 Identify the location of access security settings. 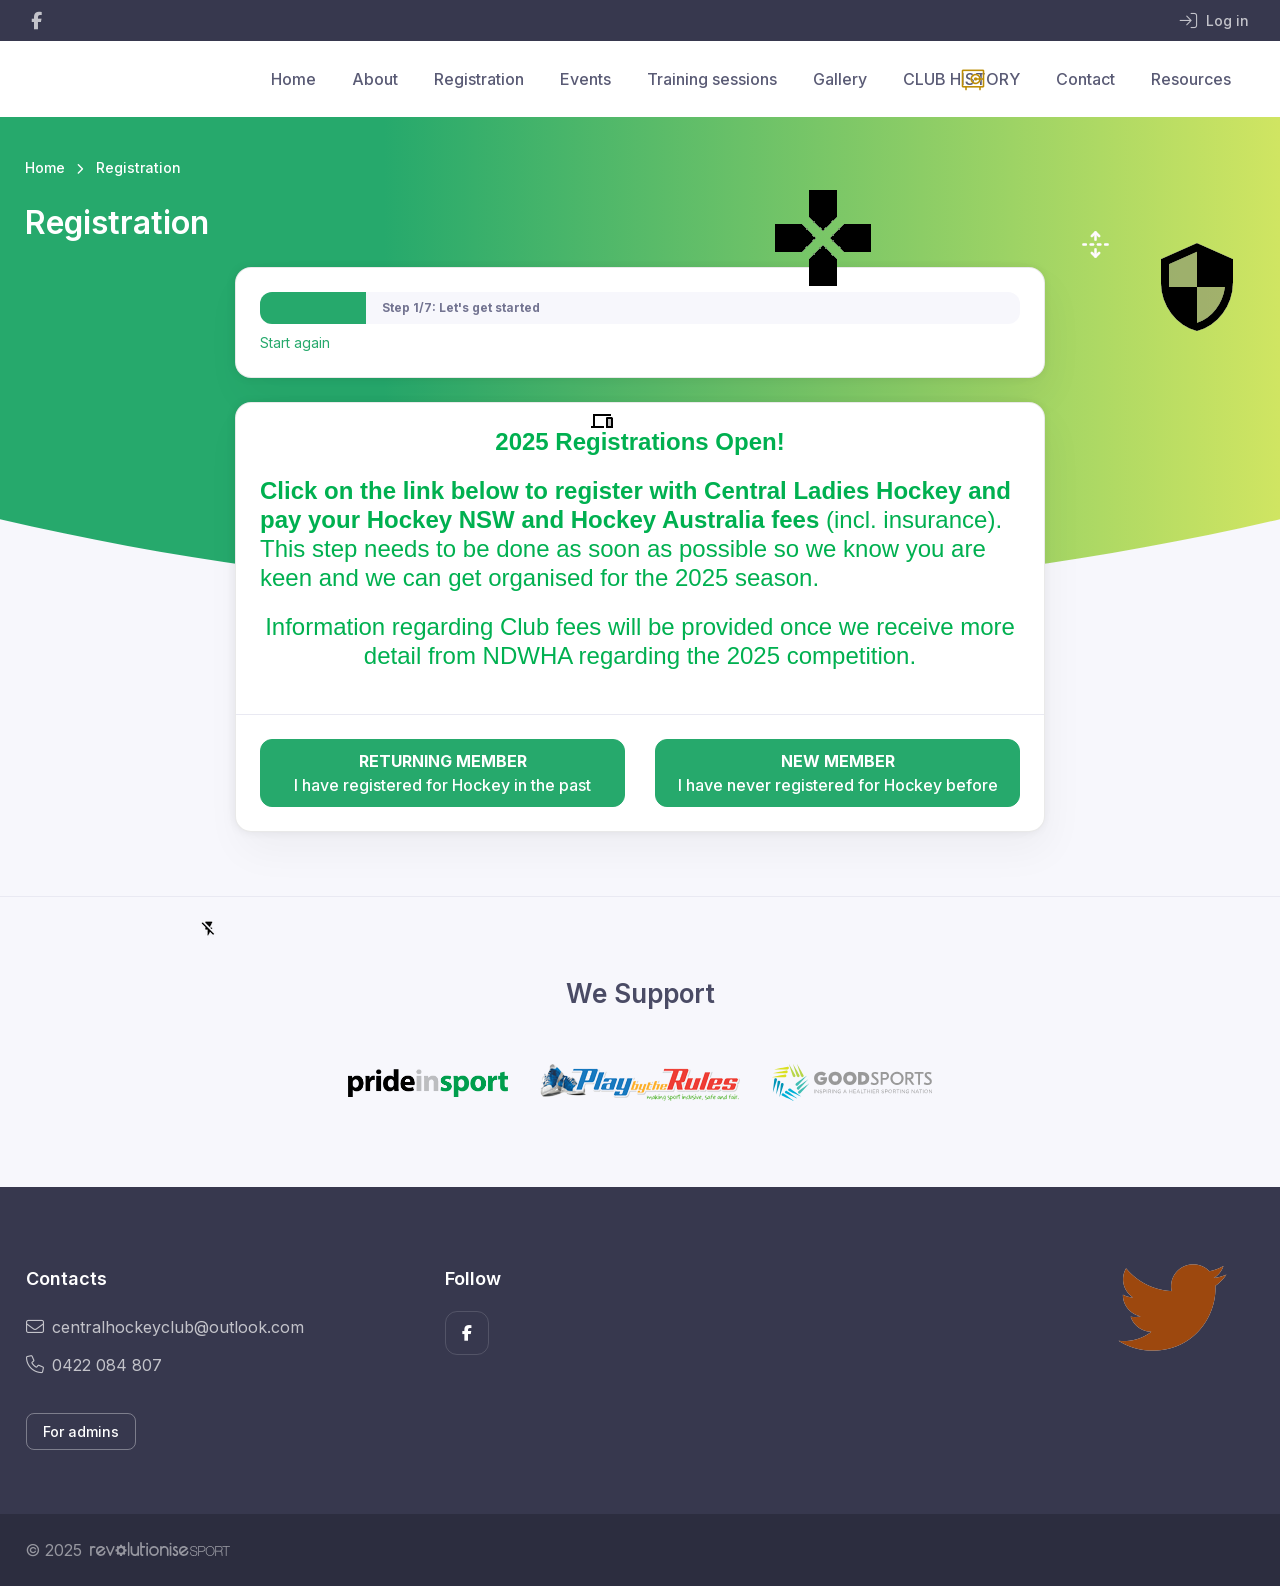
(1197, 287).